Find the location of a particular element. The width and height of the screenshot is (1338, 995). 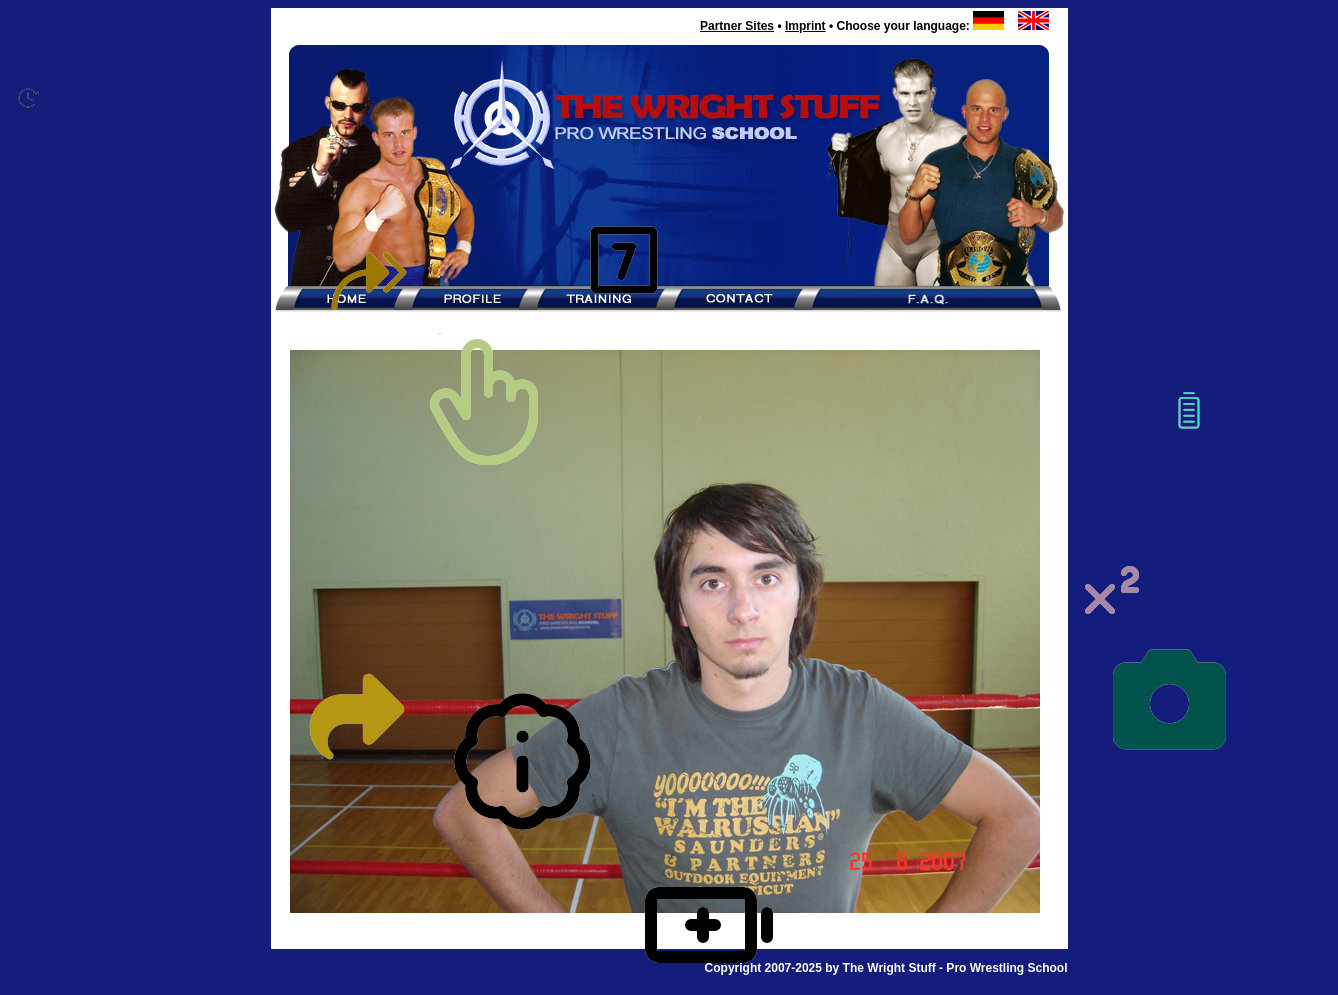

add or extend battery life is located at coordinates (709, 925).